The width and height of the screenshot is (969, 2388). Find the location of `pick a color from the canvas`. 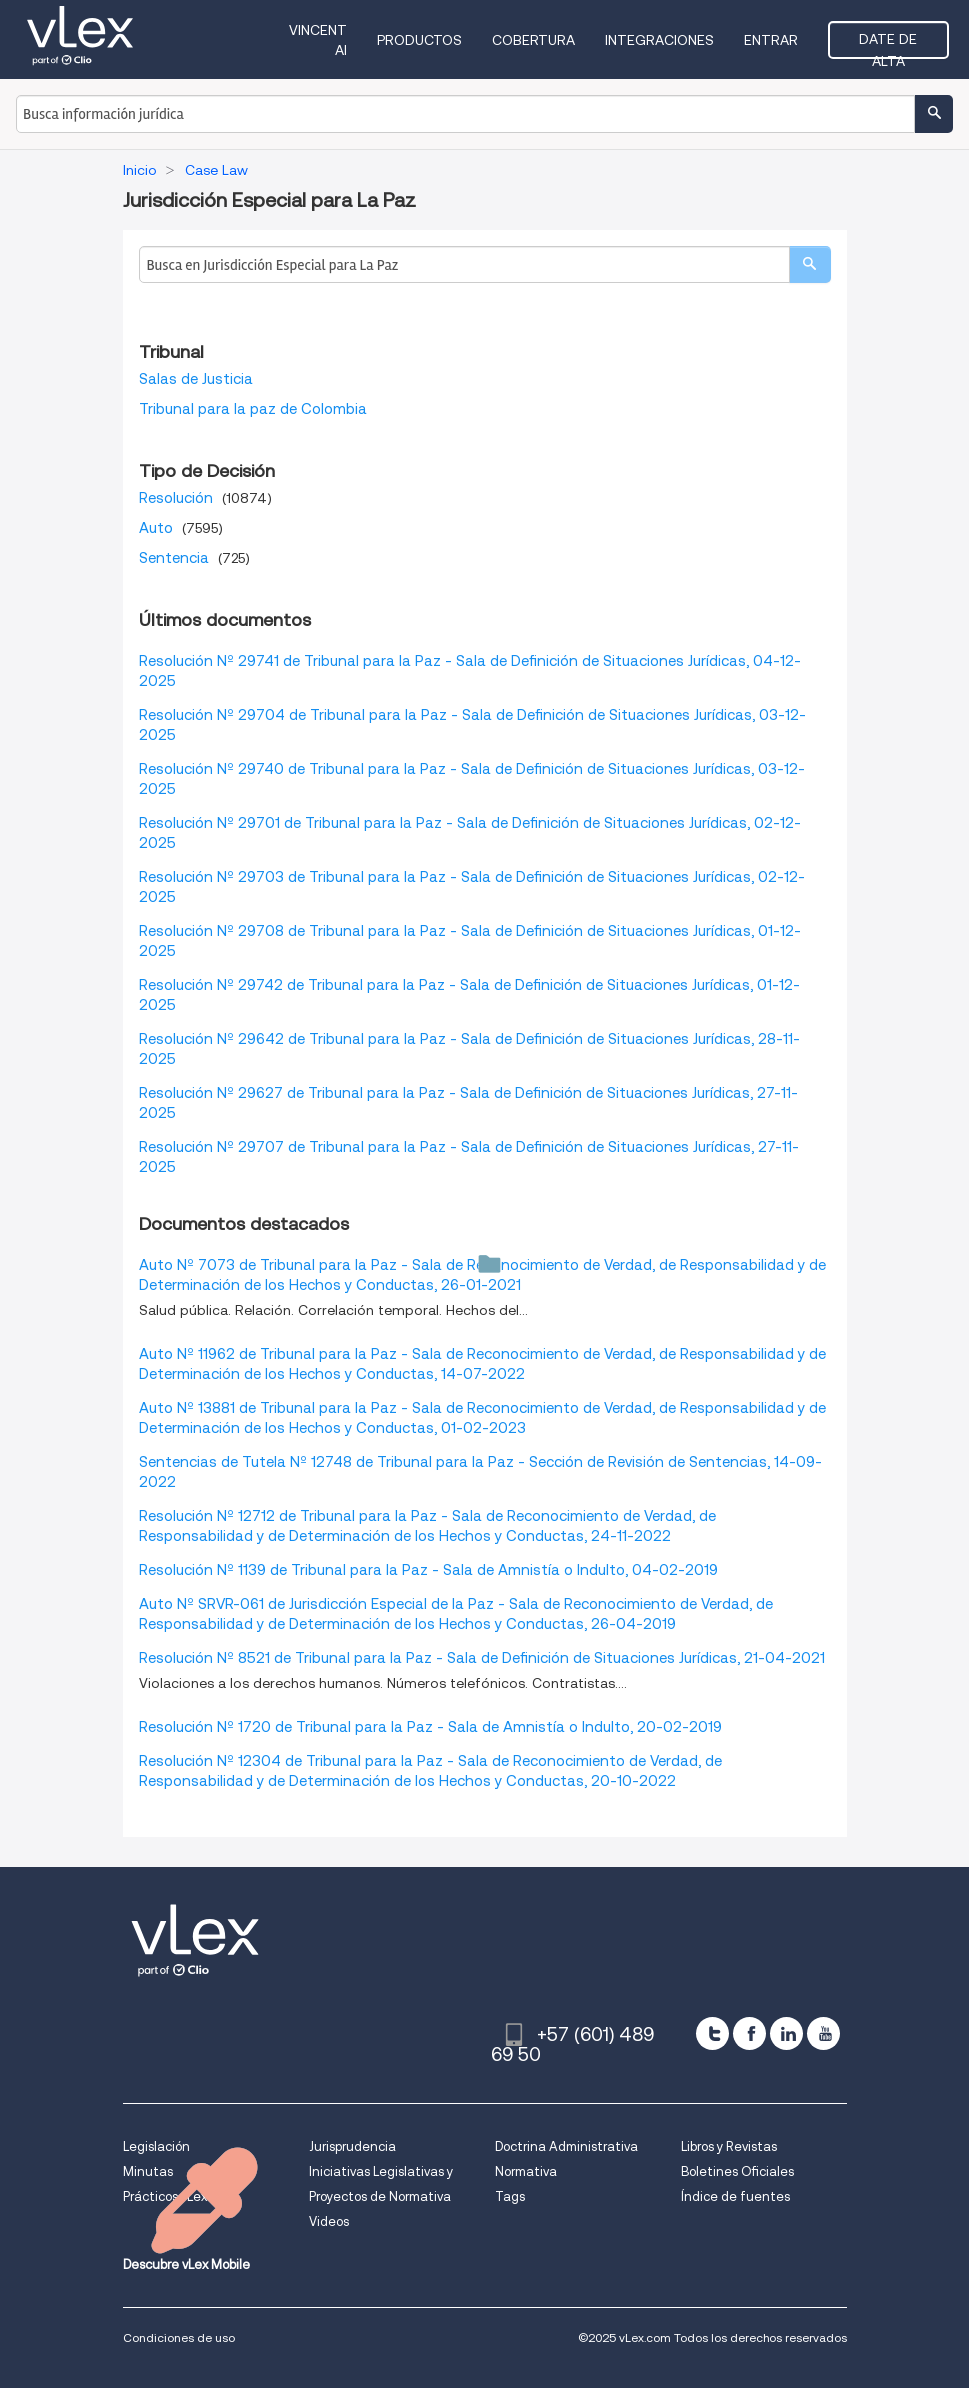

pick a color from the canvas is located at coordinates (204, 2200).